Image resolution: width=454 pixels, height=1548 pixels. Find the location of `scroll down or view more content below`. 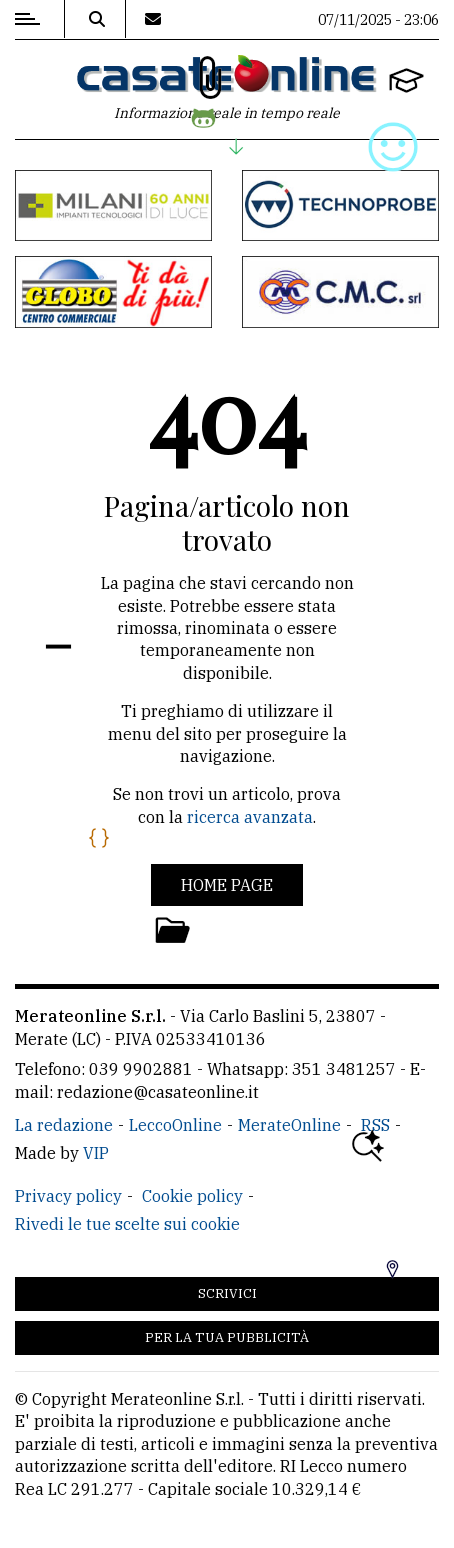

scroll down or view more content below is located at coordinates (235, 146).